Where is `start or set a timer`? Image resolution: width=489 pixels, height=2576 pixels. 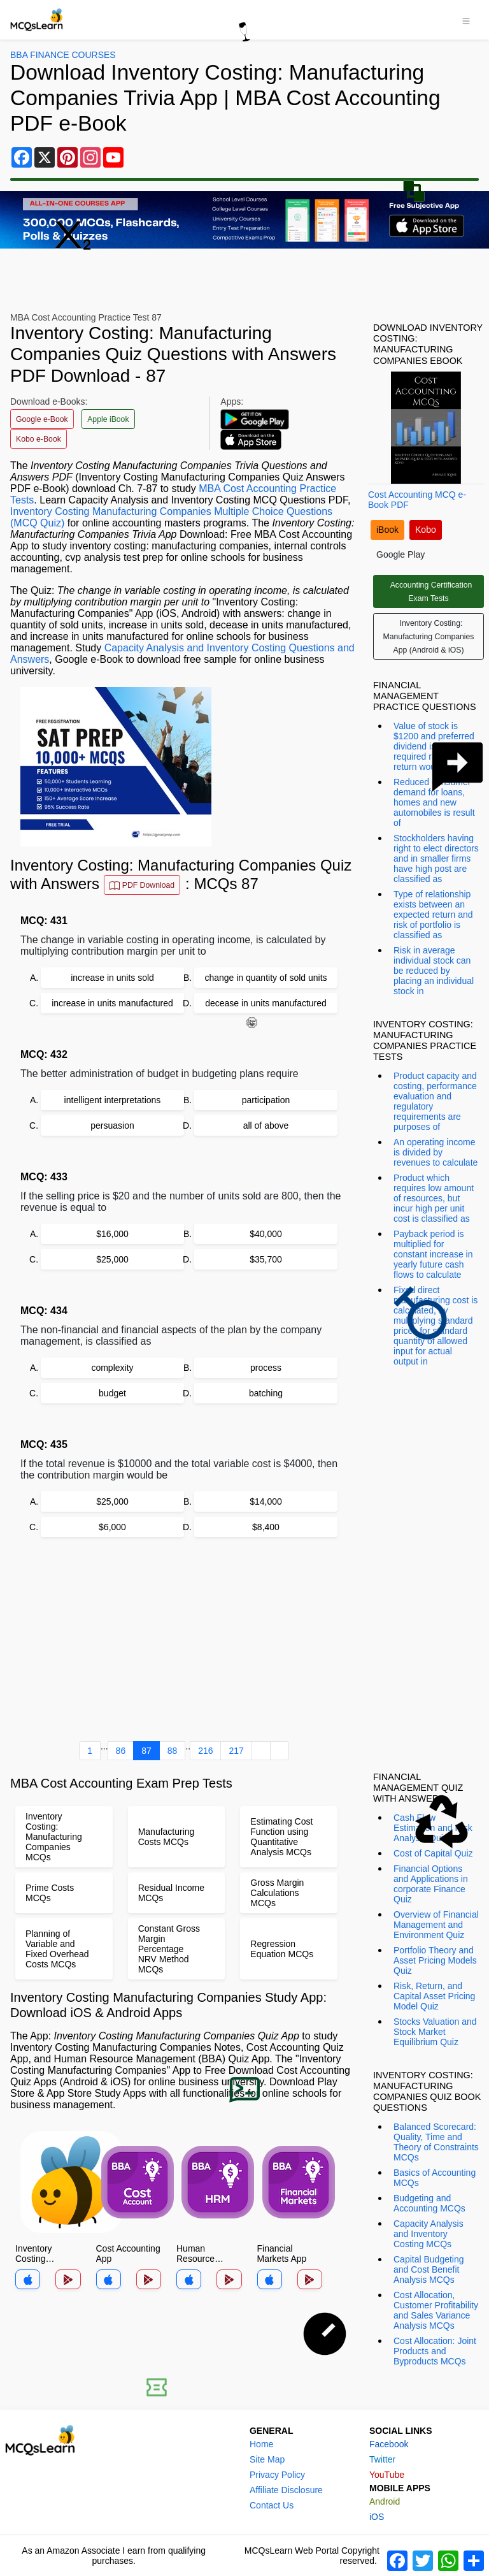
start or set a timer is located at coordinates (325, 2334).